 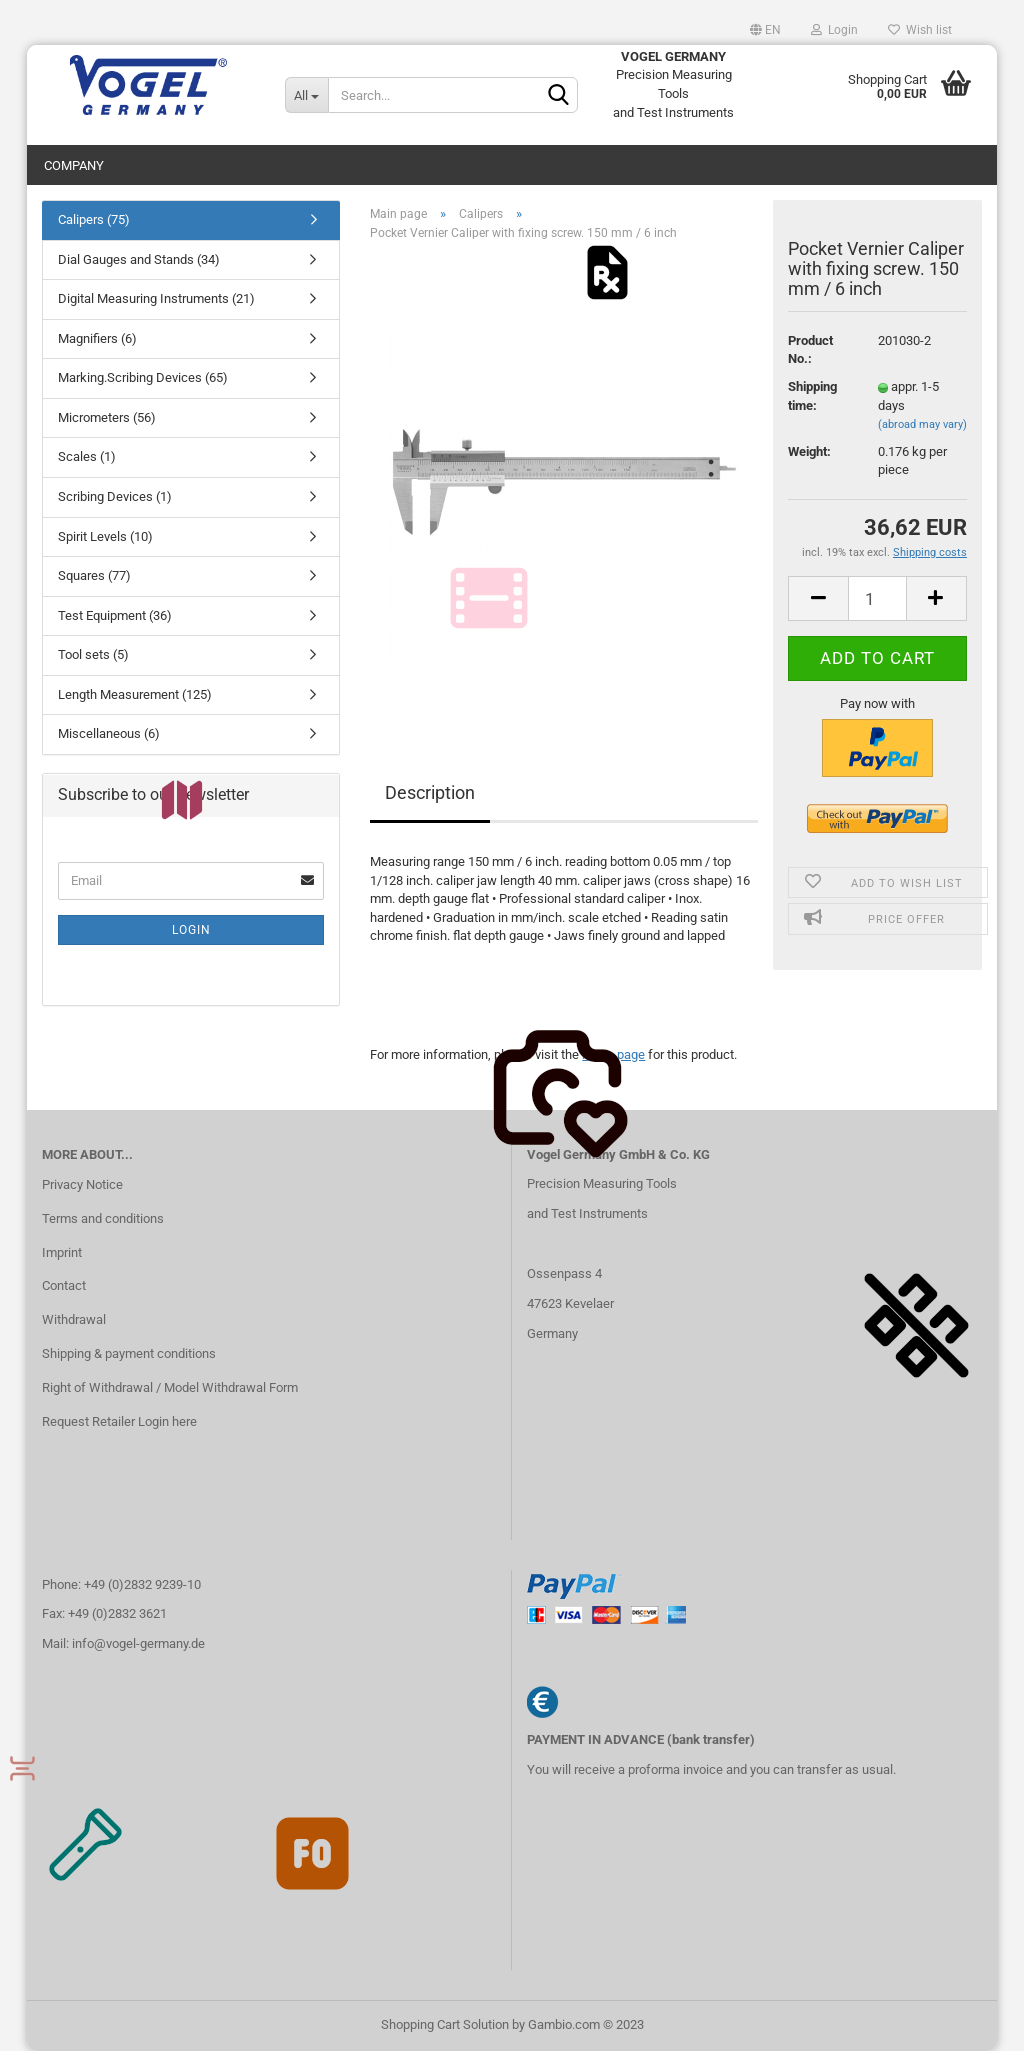 What do you see at coordinates (22, 1768) in the screenshot?
I see `adjust vertical spacing between elements` at bounding box center [22, 1768].